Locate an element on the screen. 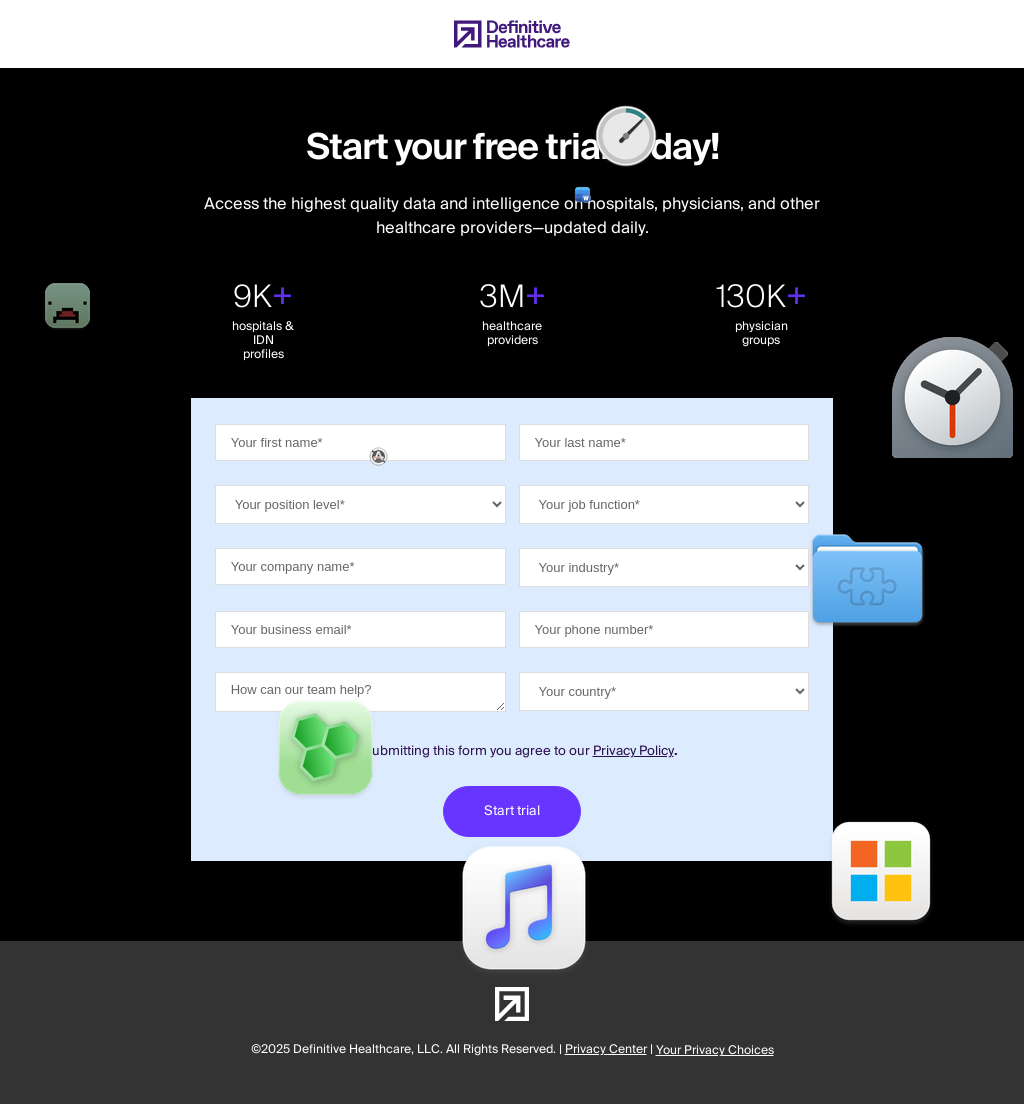 The width and height of the screenshot is (1024, 1104). open Microsoft Word is located at coordinates (582, 194).